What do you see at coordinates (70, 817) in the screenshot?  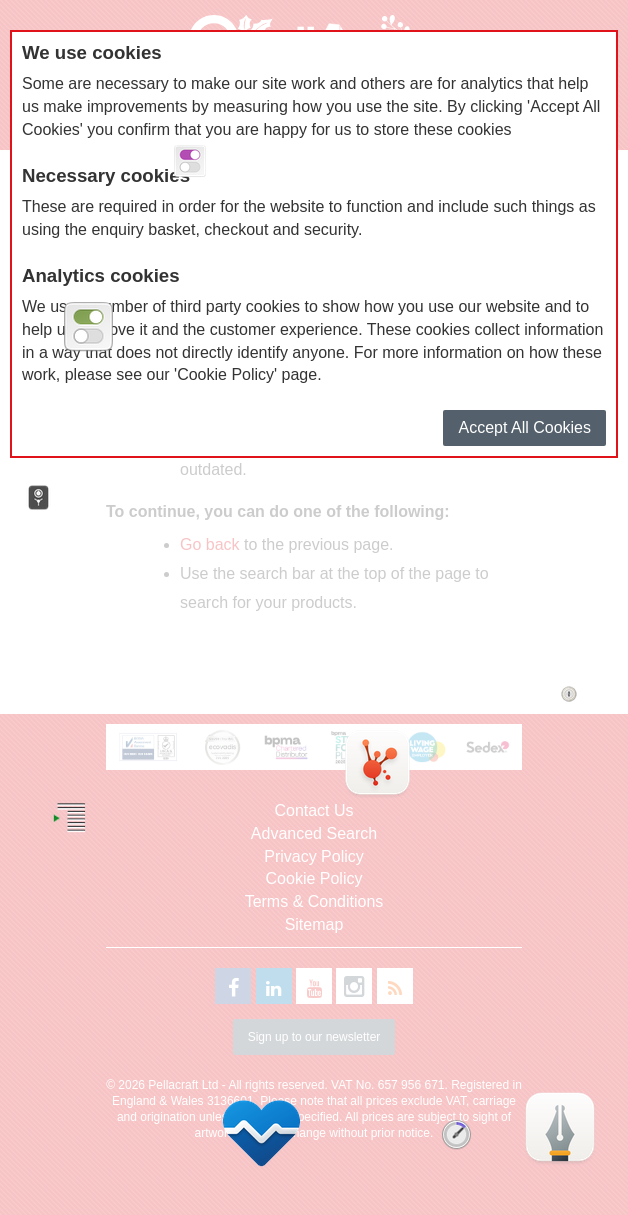 I see `increase text indentation` at bounding box center [70, 817].